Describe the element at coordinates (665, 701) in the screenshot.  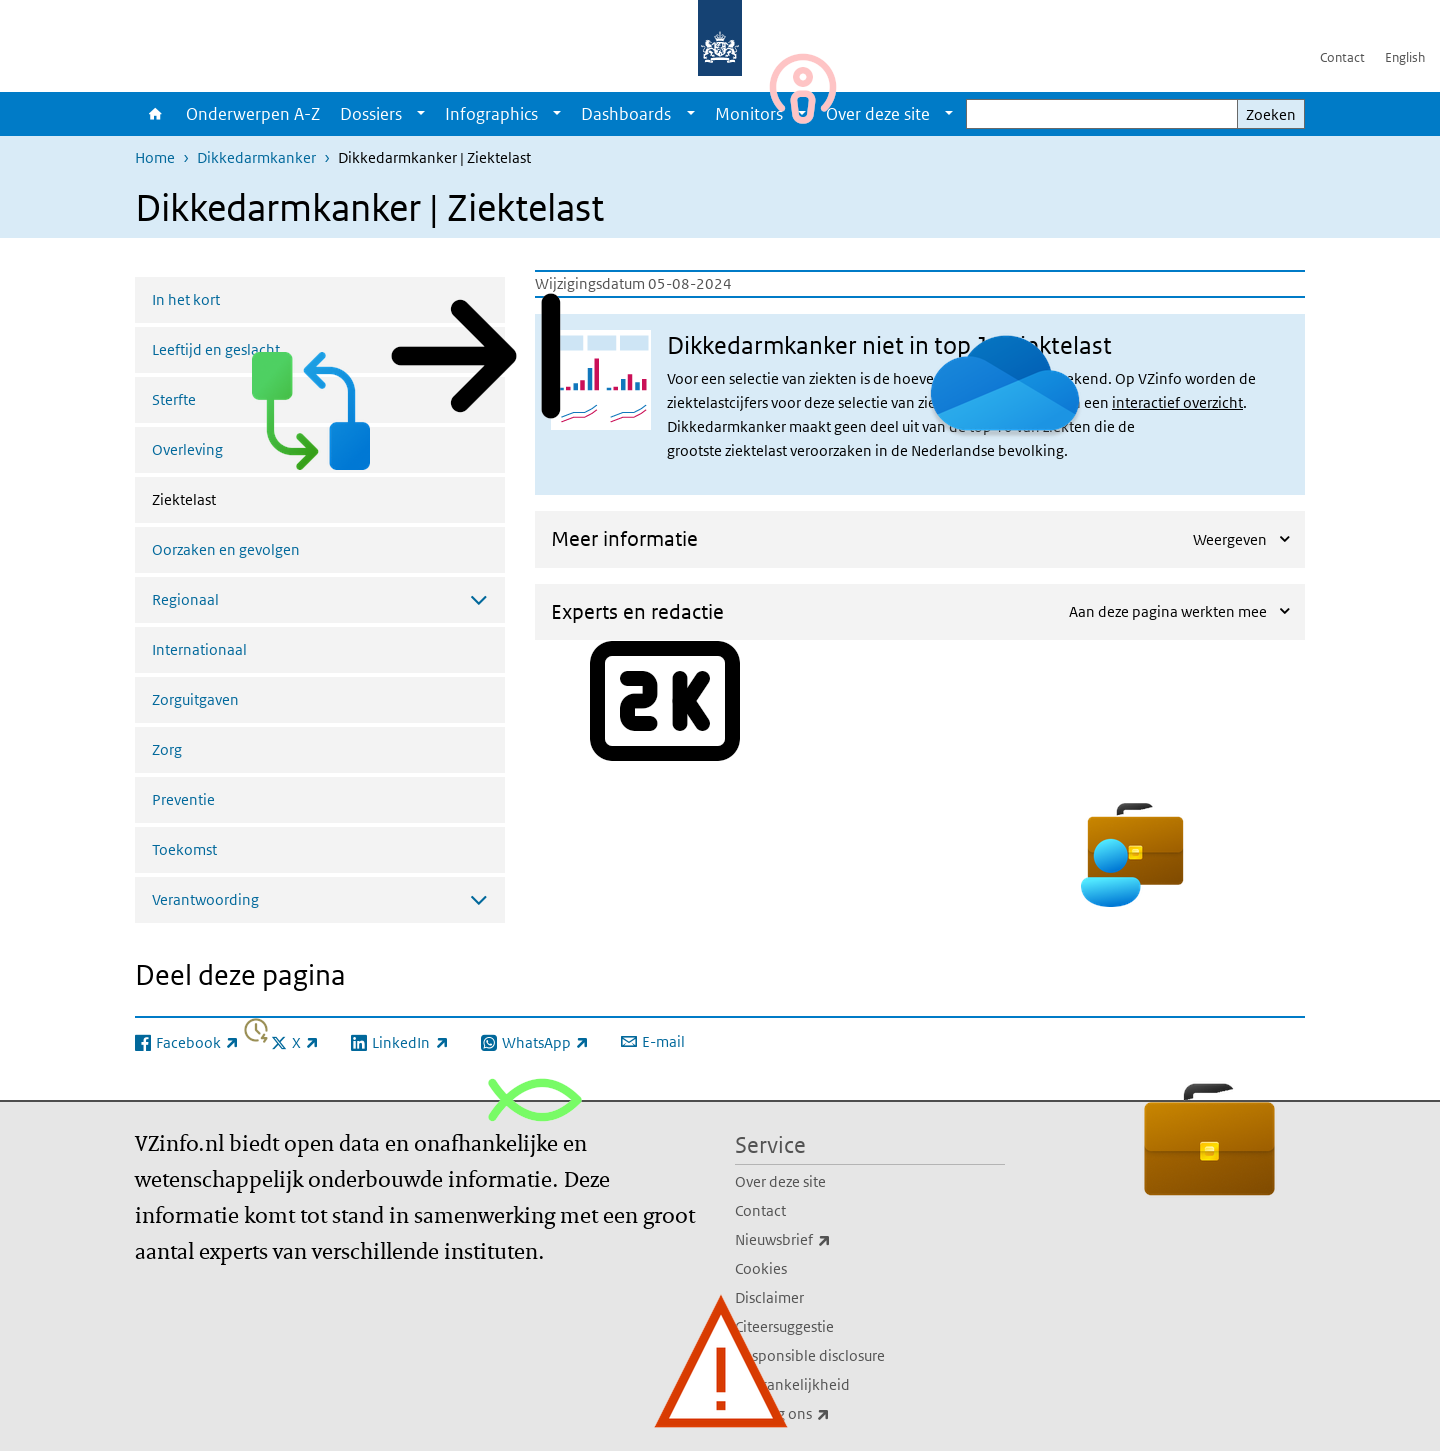
I see `indicates 2K video resolution quality` at that location.